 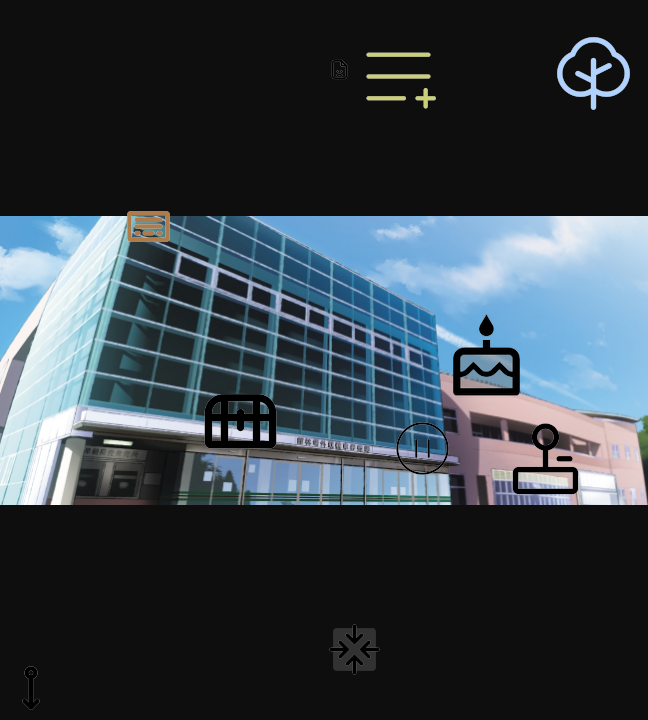 What do you see at coordinates (240, 422) in the screenshot?
I see `access stored rewards or collectibles` at bounding box center [240, 422].